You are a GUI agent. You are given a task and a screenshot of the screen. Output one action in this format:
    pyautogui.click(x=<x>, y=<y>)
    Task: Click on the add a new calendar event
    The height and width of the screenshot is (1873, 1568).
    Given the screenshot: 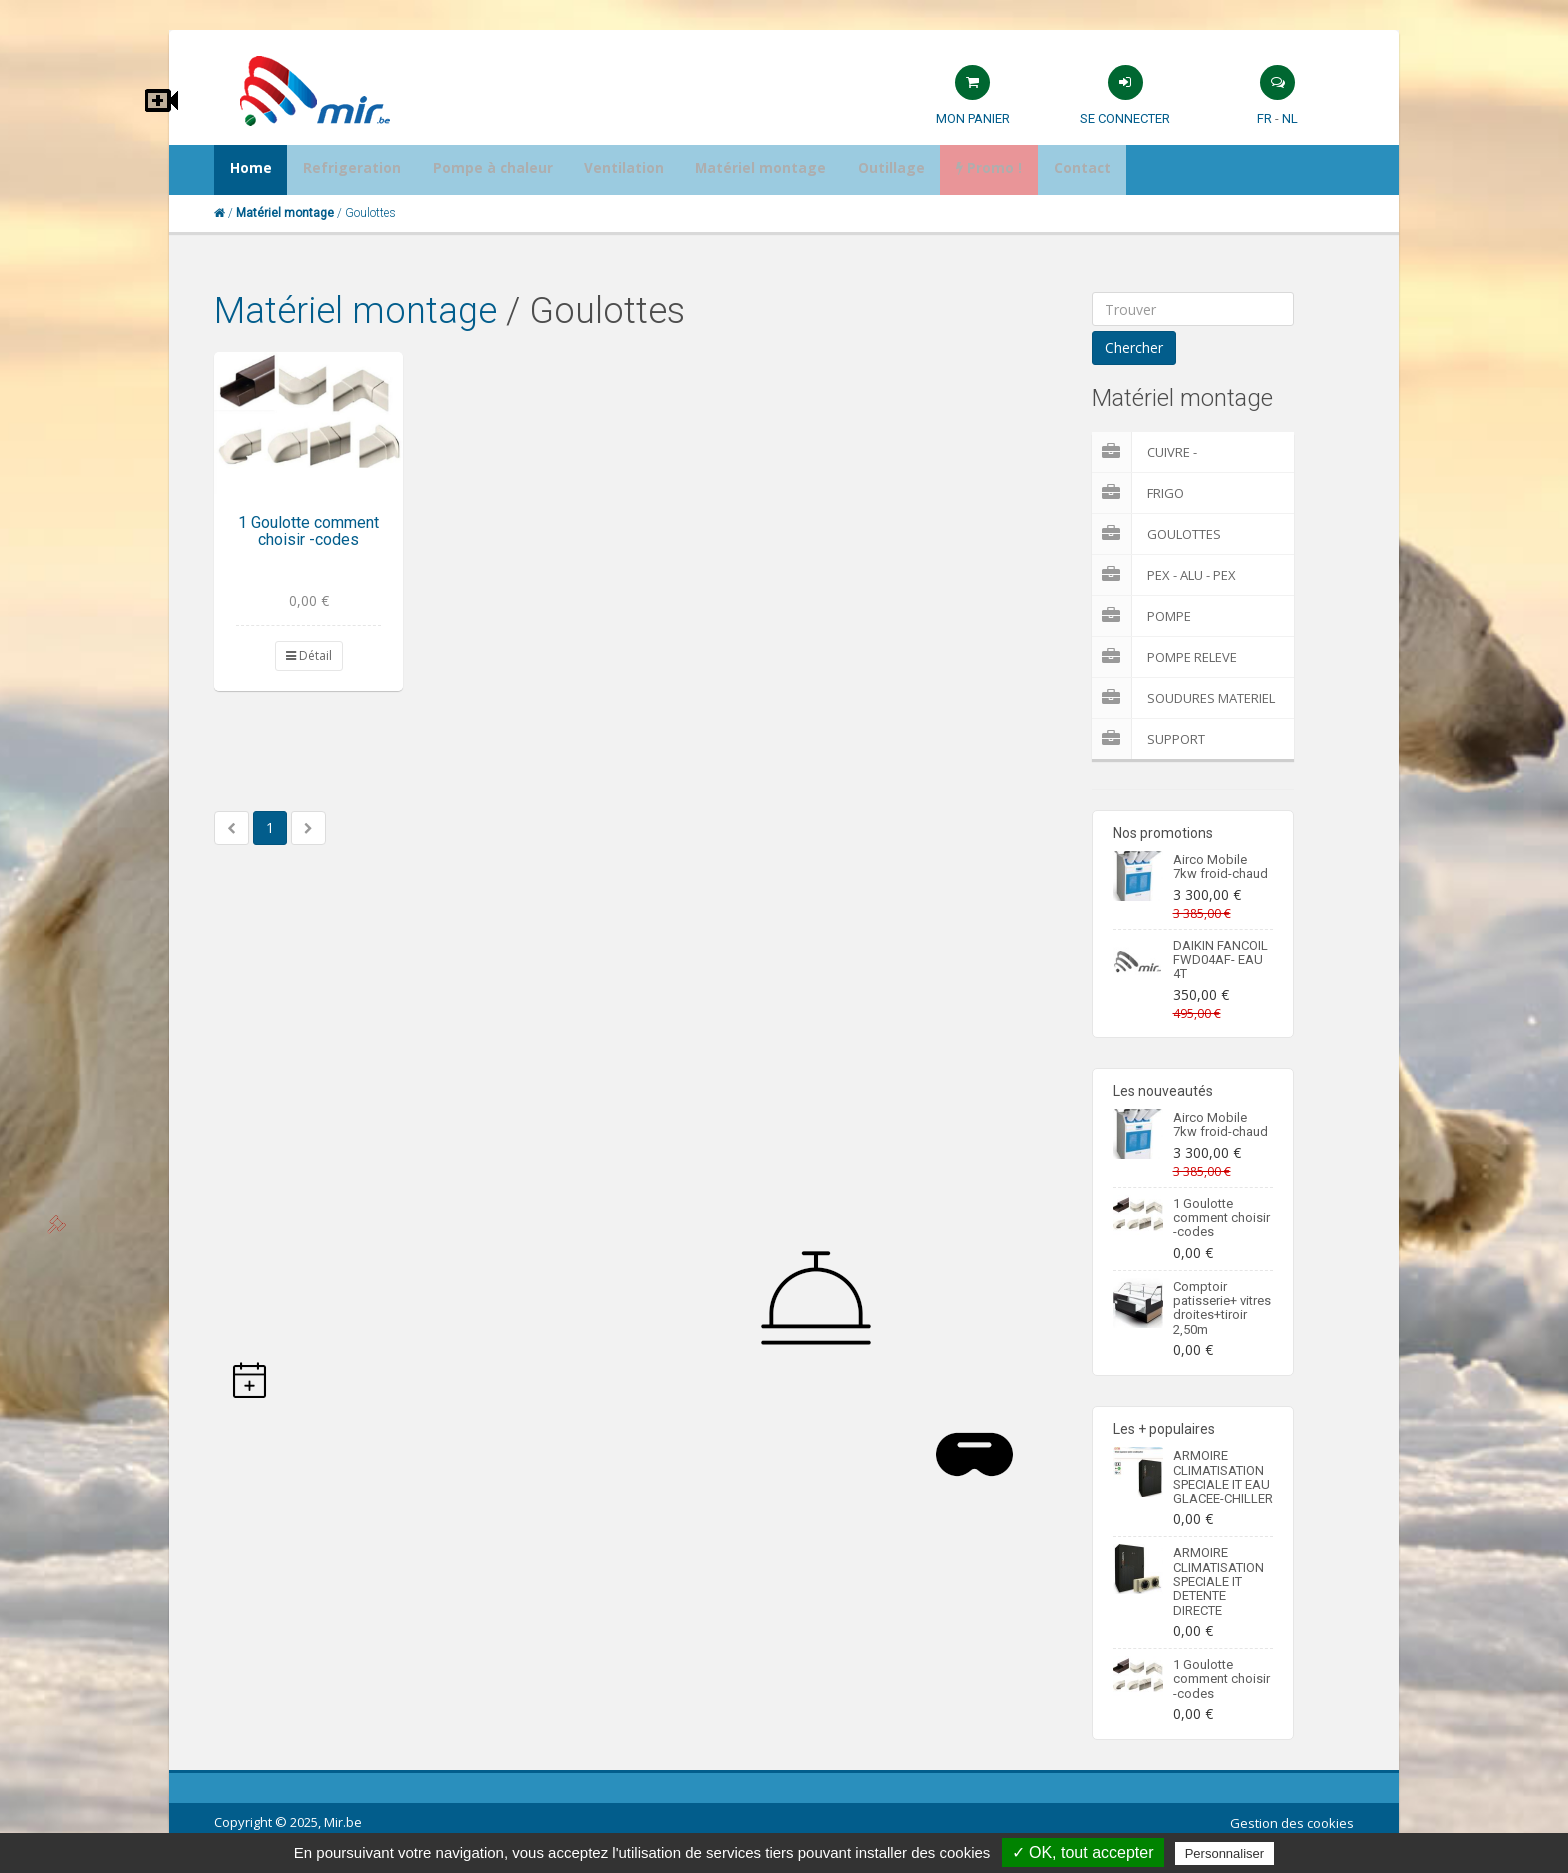 What is the action you would take?
    pyautogui.click(x=249, y=1381)
    